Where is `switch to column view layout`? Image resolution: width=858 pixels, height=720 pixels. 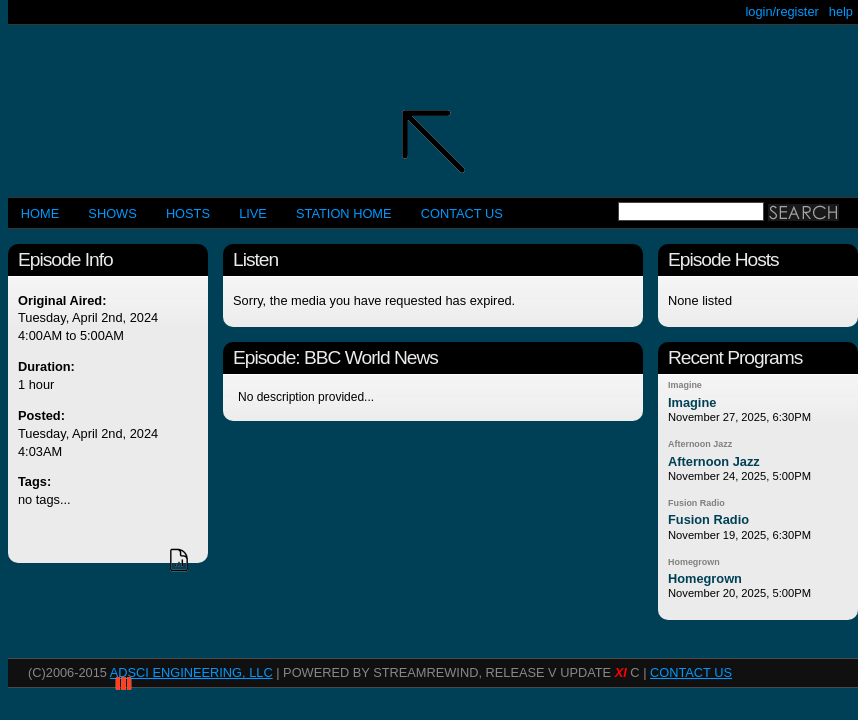
switch to column view layout is located at coordinates (123, 683).